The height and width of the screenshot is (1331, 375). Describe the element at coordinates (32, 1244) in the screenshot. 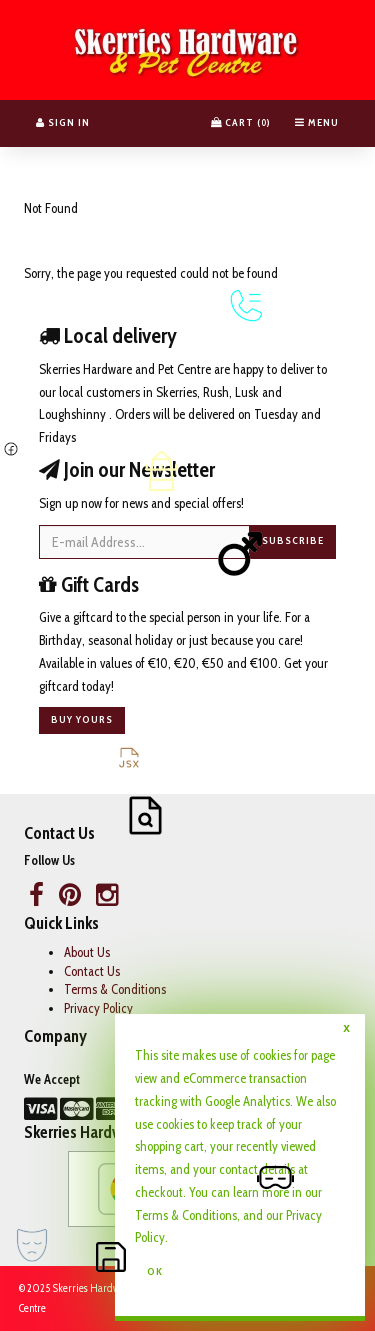

I see `indicates sad or negative mood/emotion` at that location.